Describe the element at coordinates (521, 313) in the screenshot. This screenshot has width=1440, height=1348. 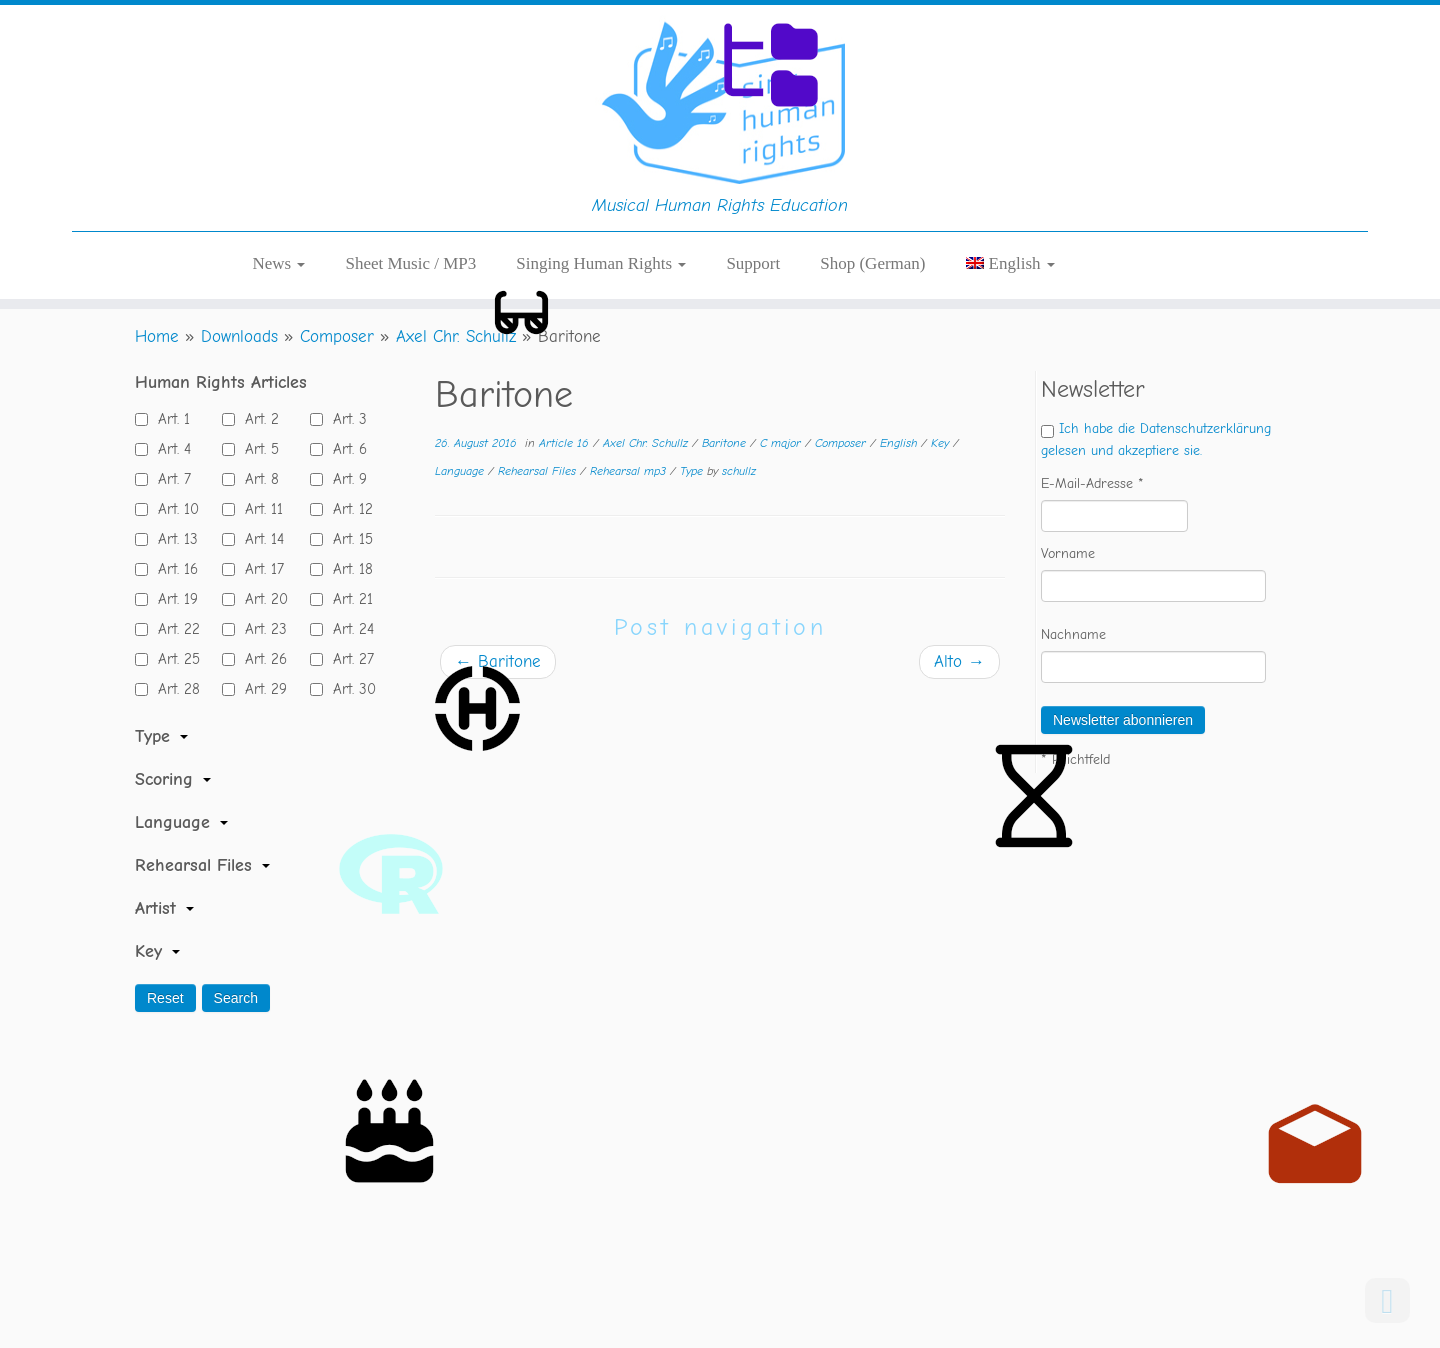
I see `toggle cool or casual display mode` at that location.